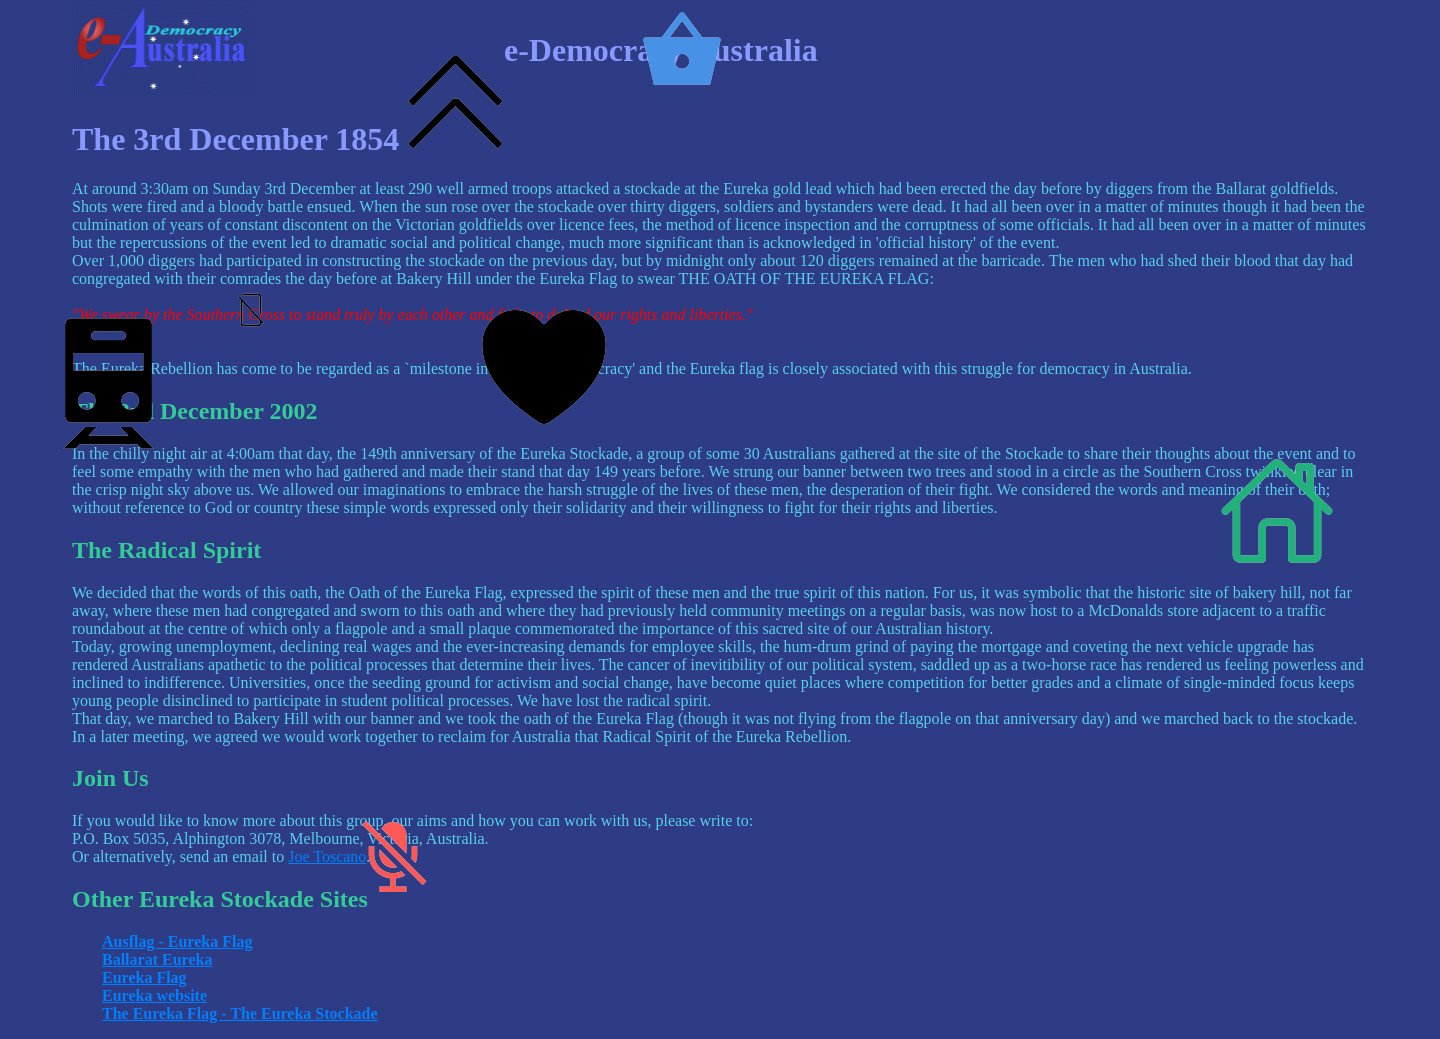  What do you see at coordinates (251, 310) in the screenshot?
I see `mobile device unavailable or disconnected` at bounding box center [251, 310].